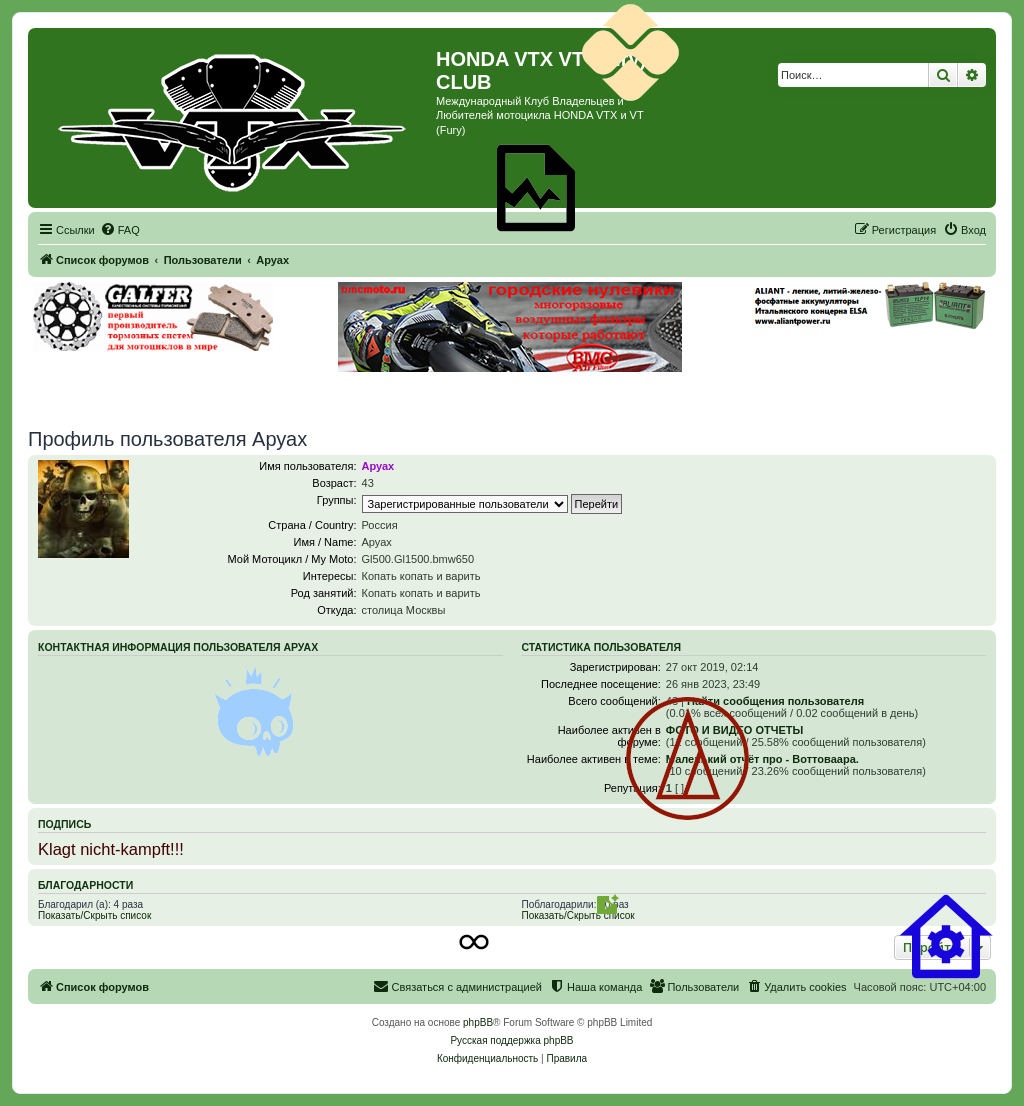  Describe the element at coordinates (946, 940) in the screenshot. I see `access home settings` at that location.